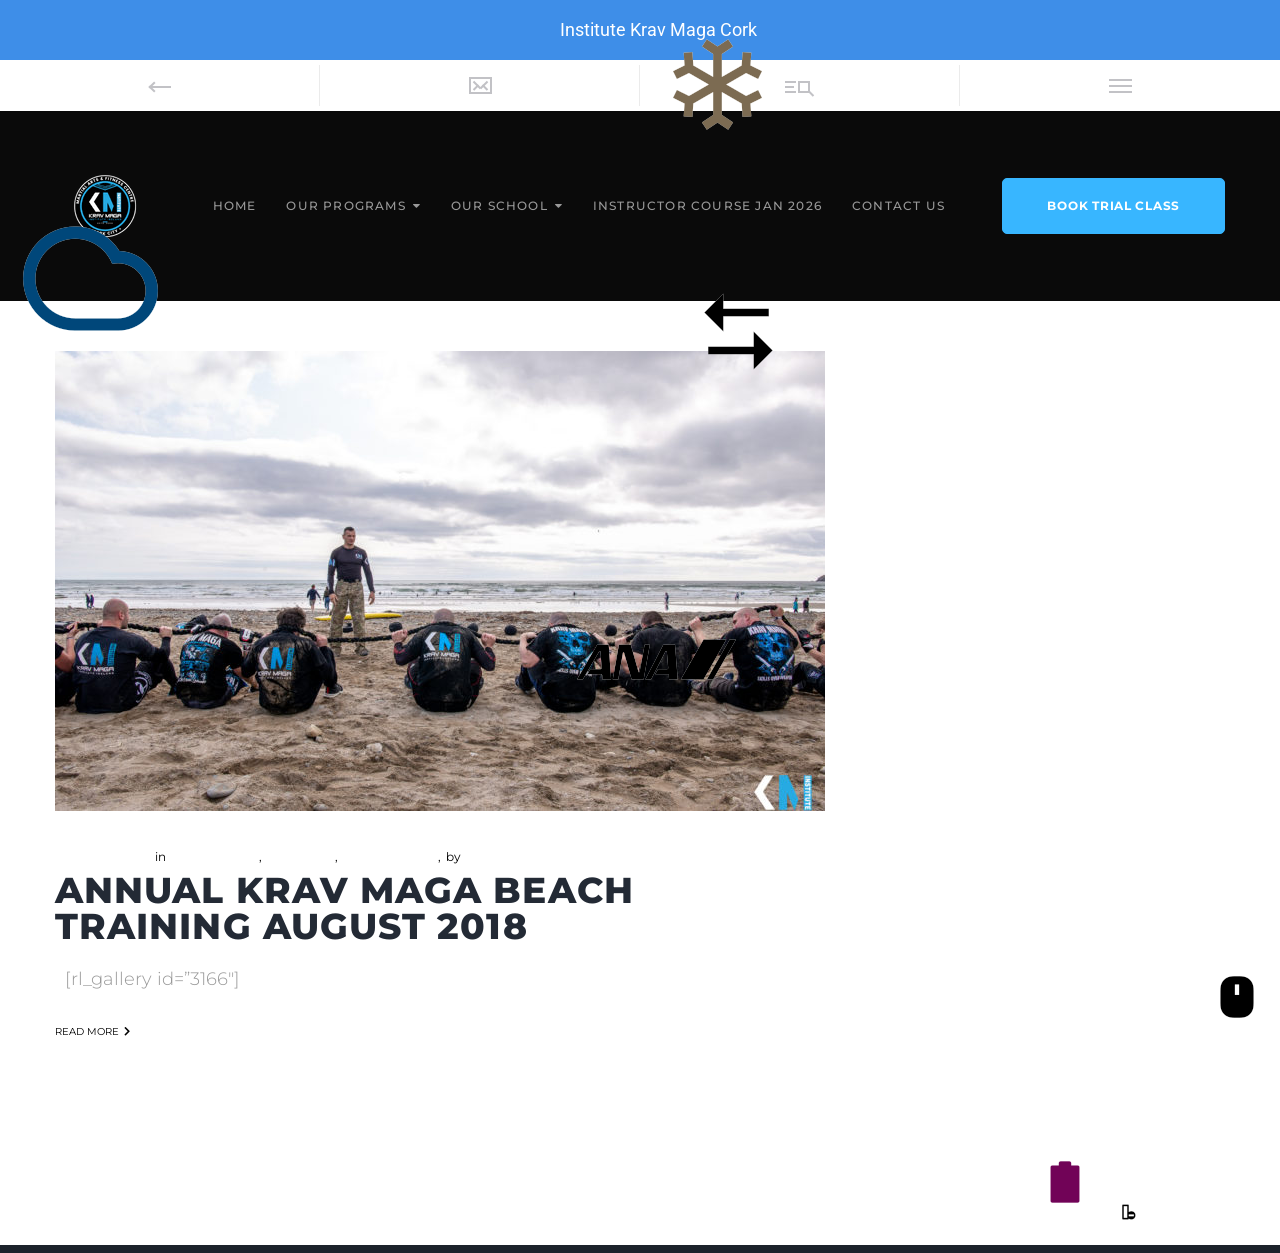 This screenshot has height=1253, width=1280. I want to click on activate cooling or air conditioning mode, so click(717, 84).